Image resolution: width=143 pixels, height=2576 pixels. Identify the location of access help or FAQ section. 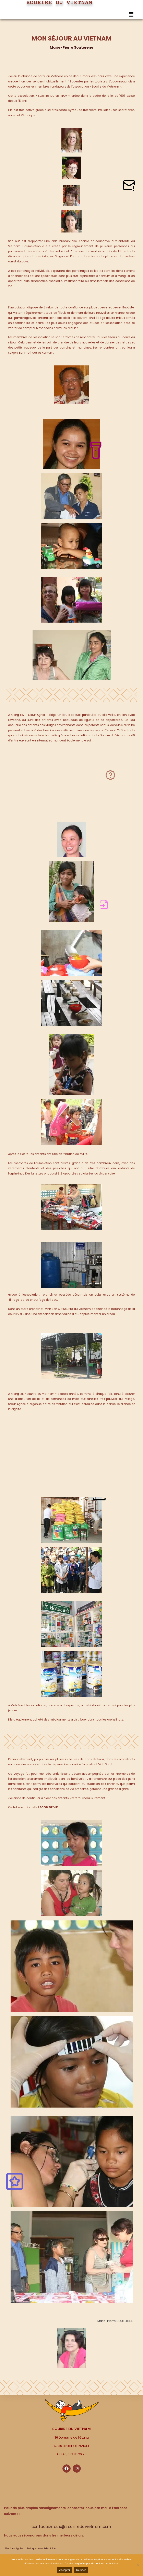
(110, 775).